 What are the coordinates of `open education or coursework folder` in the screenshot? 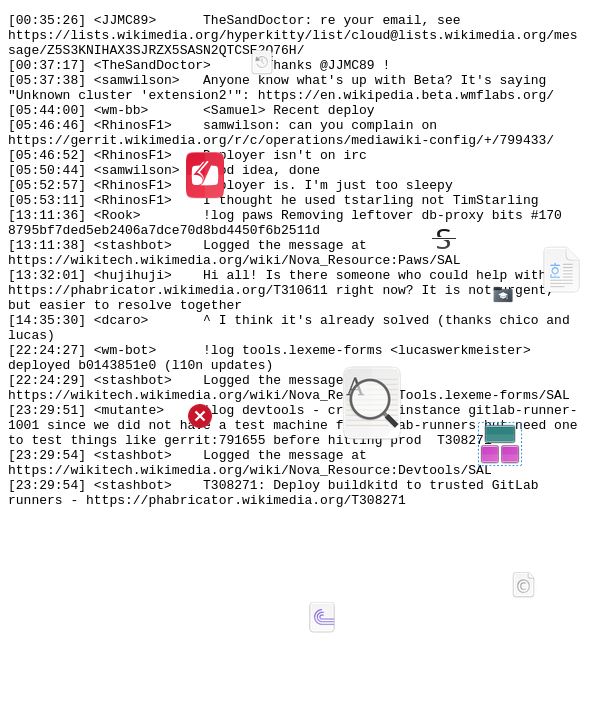 It's located at (503, 295).